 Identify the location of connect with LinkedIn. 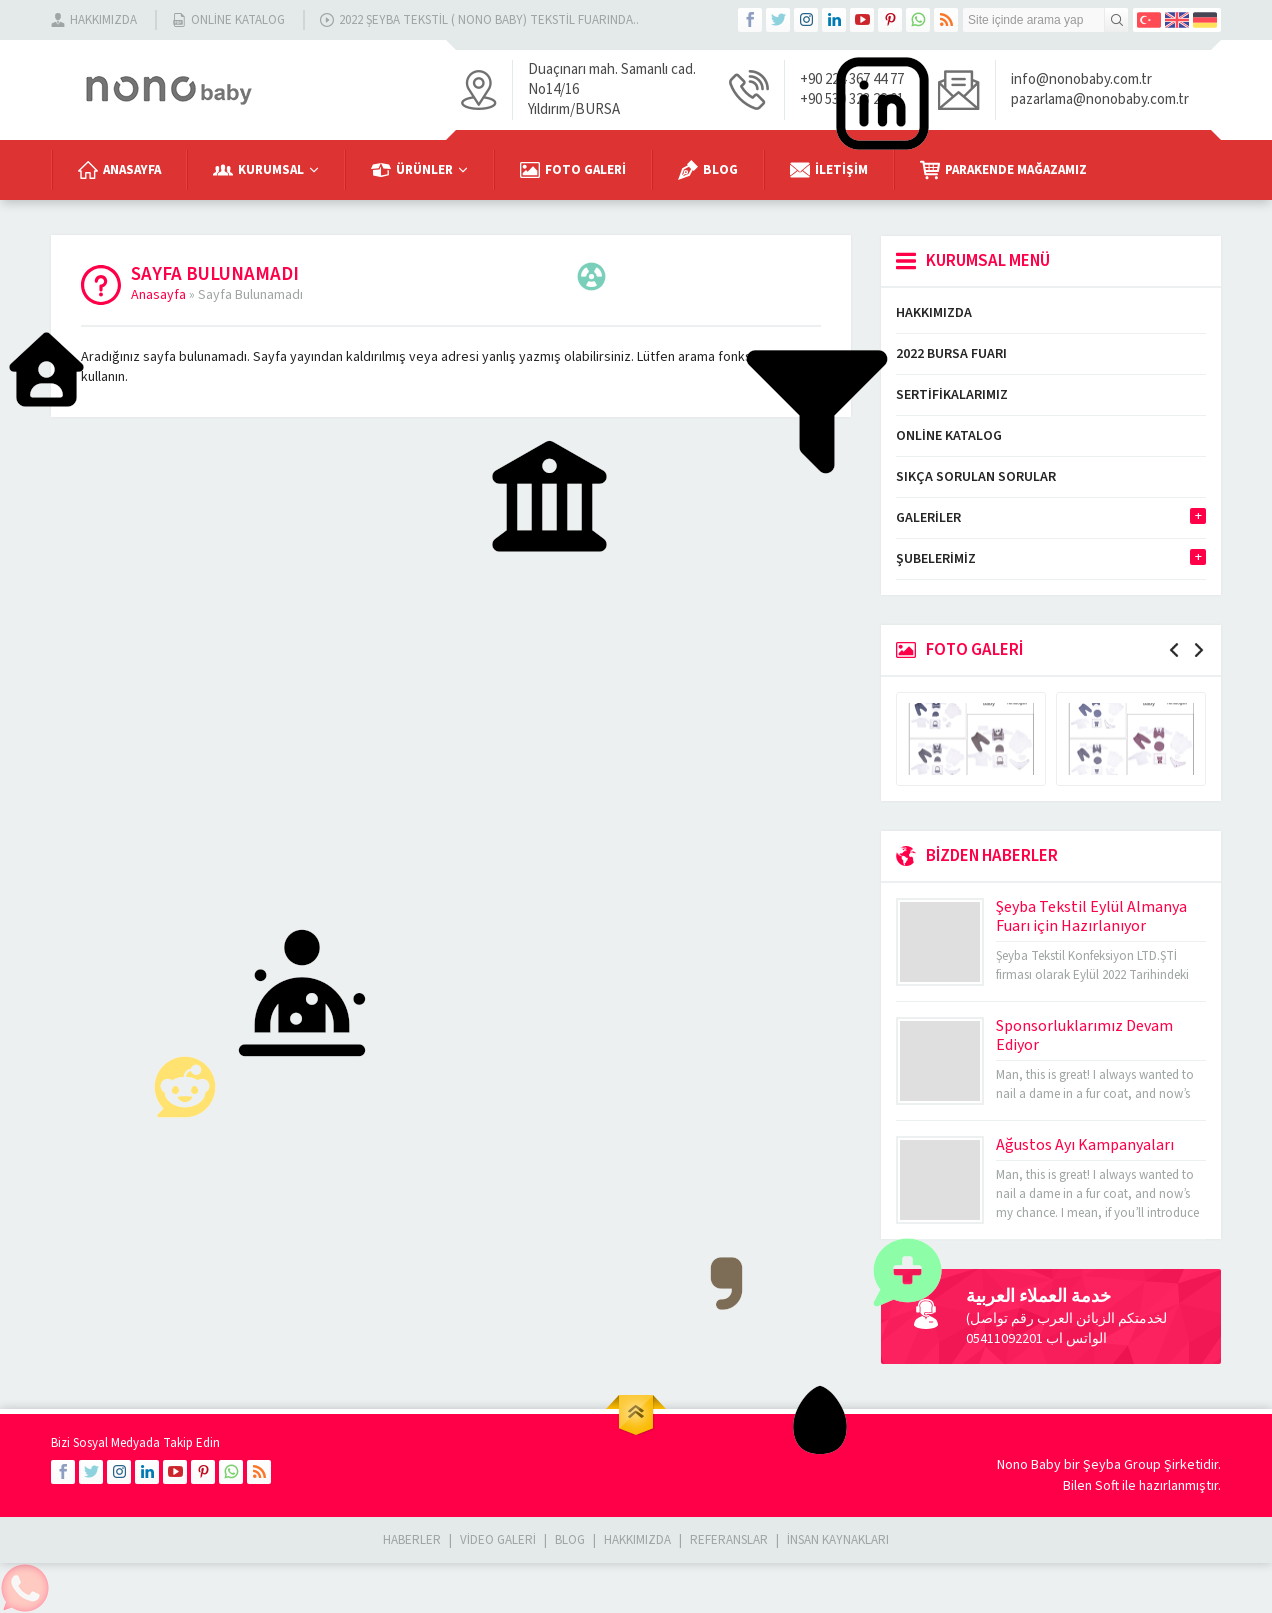
(882, 103).